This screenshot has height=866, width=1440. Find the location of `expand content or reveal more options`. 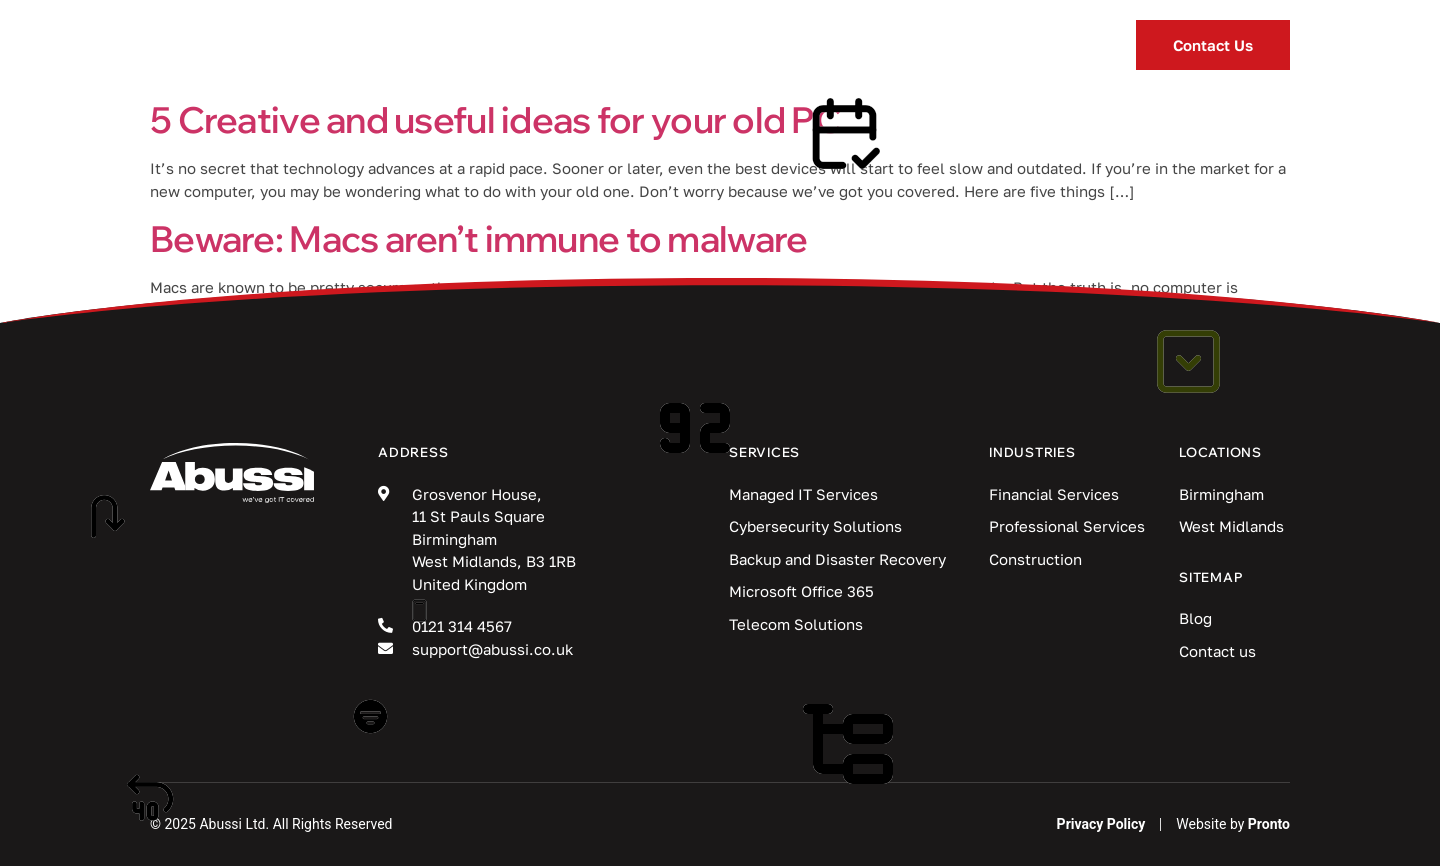

expand content or reveal more options is located at coordinates (1188, 361).